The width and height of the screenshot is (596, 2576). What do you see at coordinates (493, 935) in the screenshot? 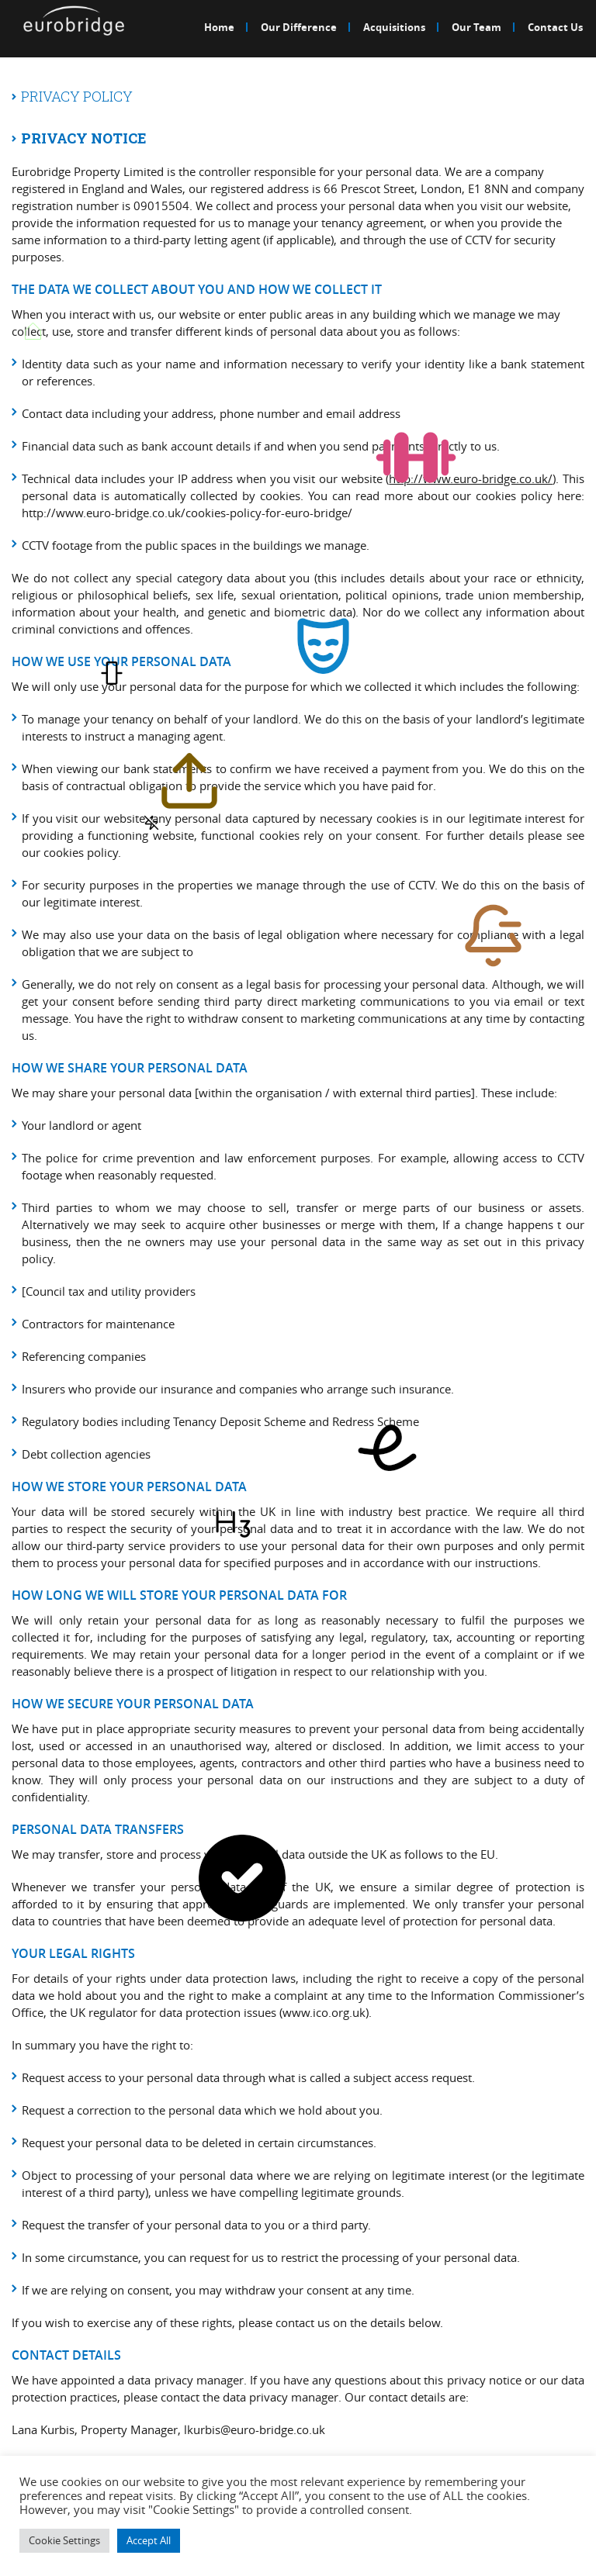
I see `remove a notification` at bounding box center [493, 935].